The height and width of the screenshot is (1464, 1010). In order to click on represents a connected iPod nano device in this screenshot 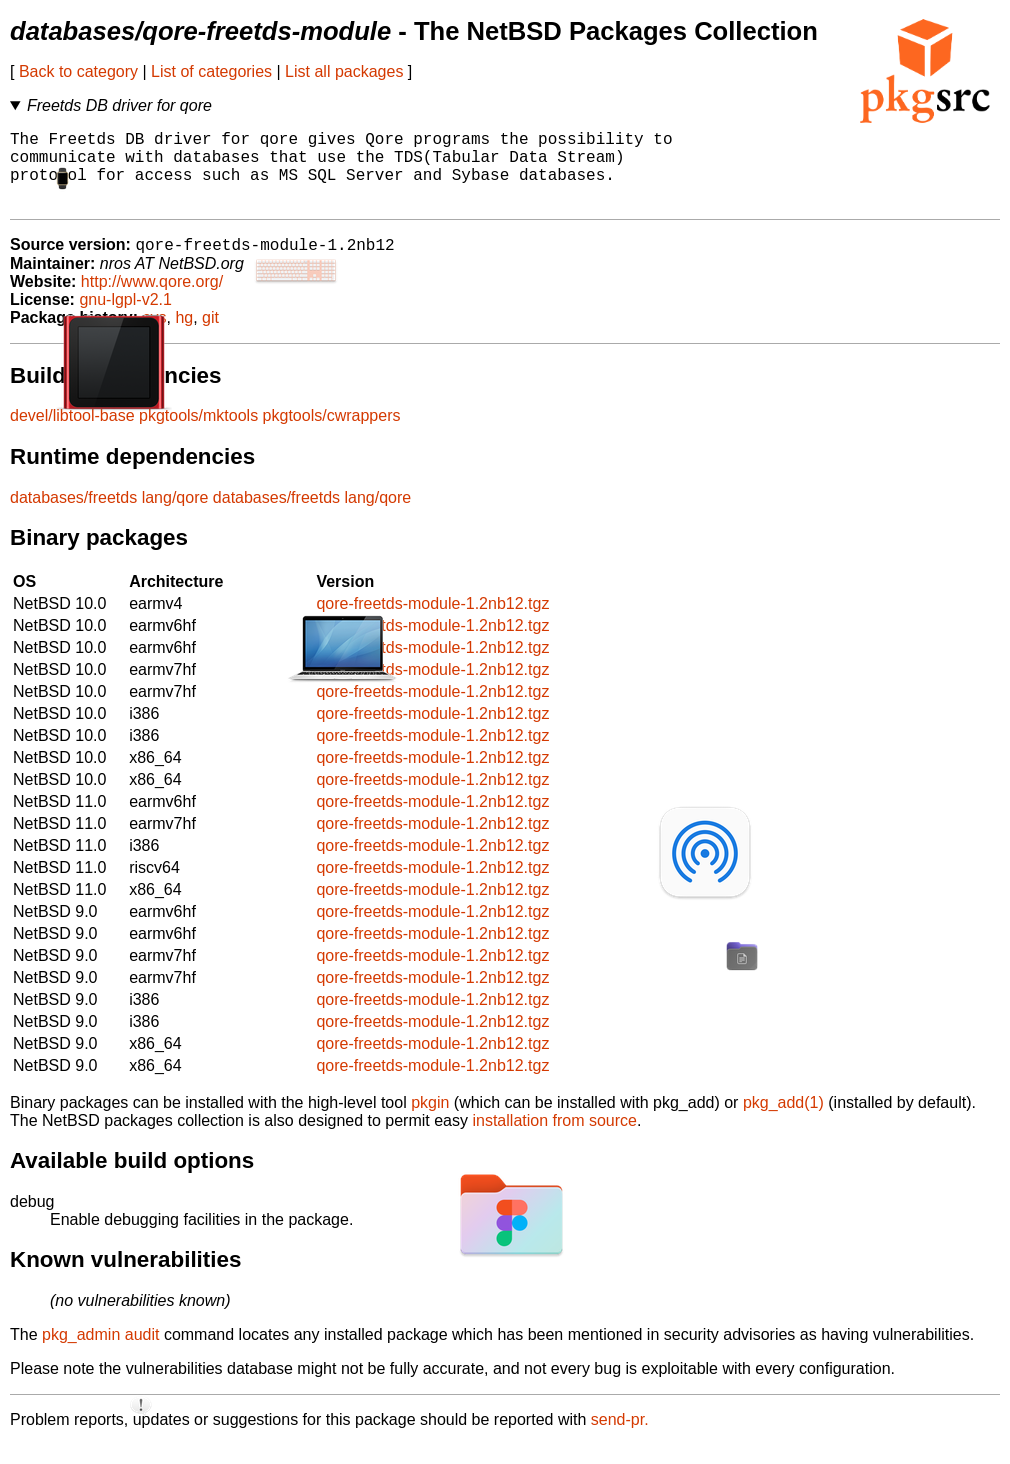, I will do `click(114, 362)`.